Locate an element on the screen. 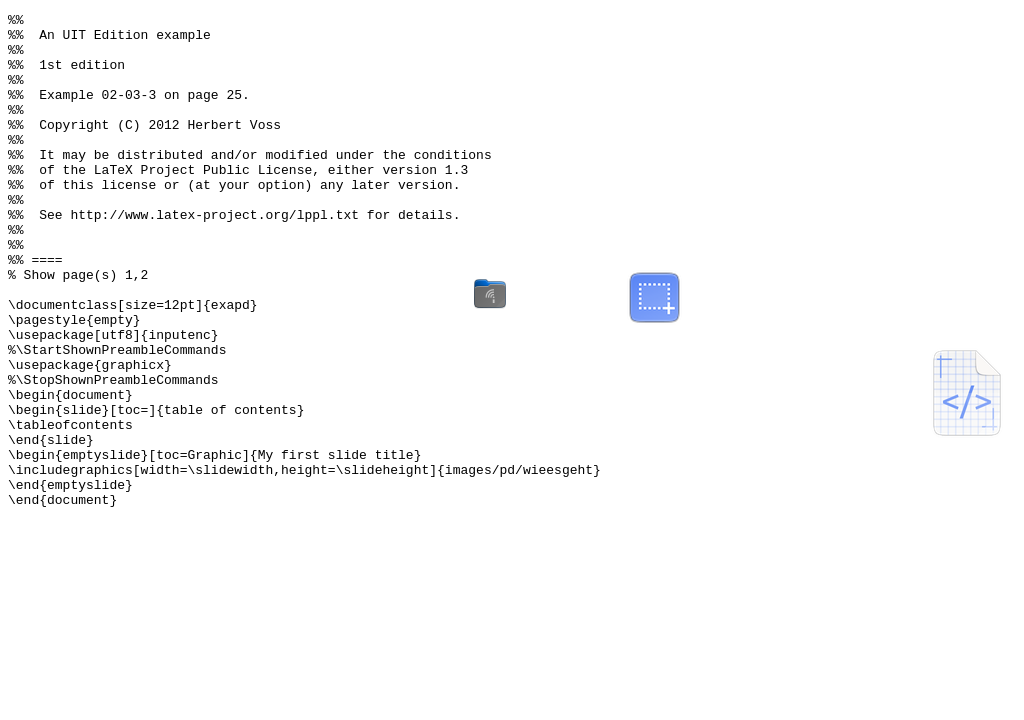 The image size is (1024, 720). open insync cloud sync folder is located at coordinates (490, 293).